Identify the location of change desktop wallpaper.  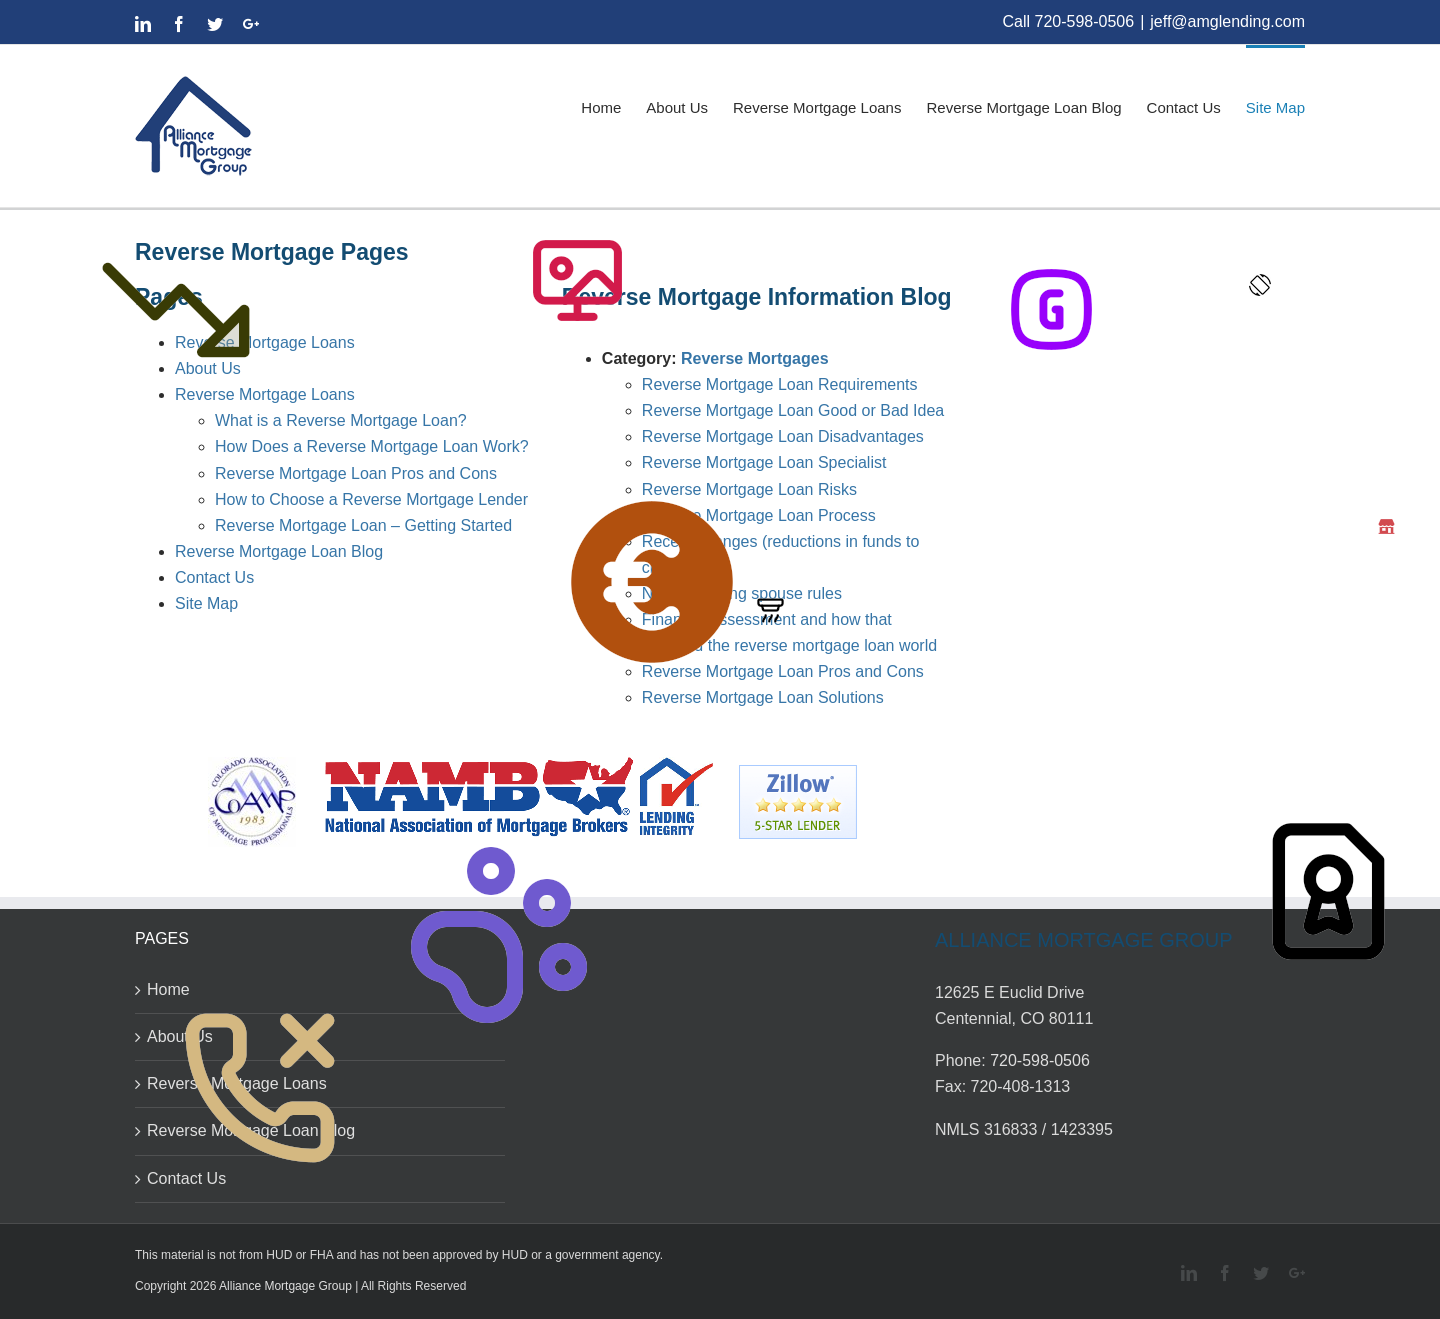
(577, 280).